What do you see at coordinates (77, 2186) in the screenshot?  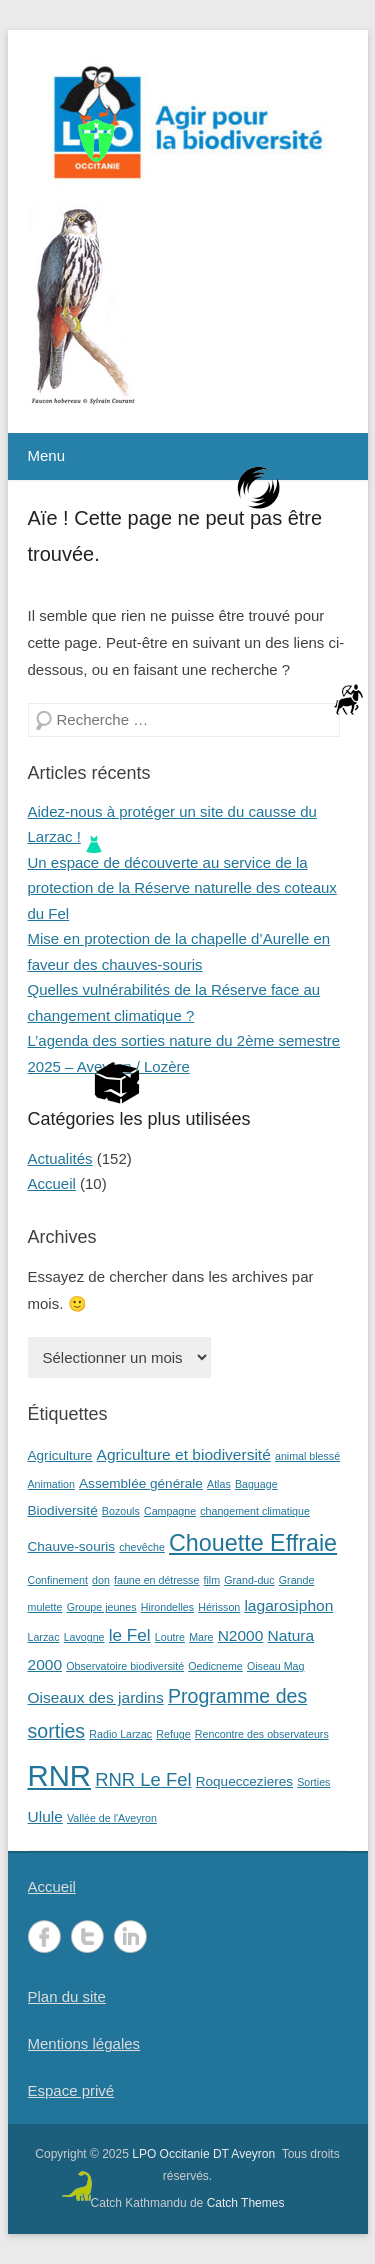 I see `dinosaur category or prehistoric theme indicator` at bounding box center [77, 2186].